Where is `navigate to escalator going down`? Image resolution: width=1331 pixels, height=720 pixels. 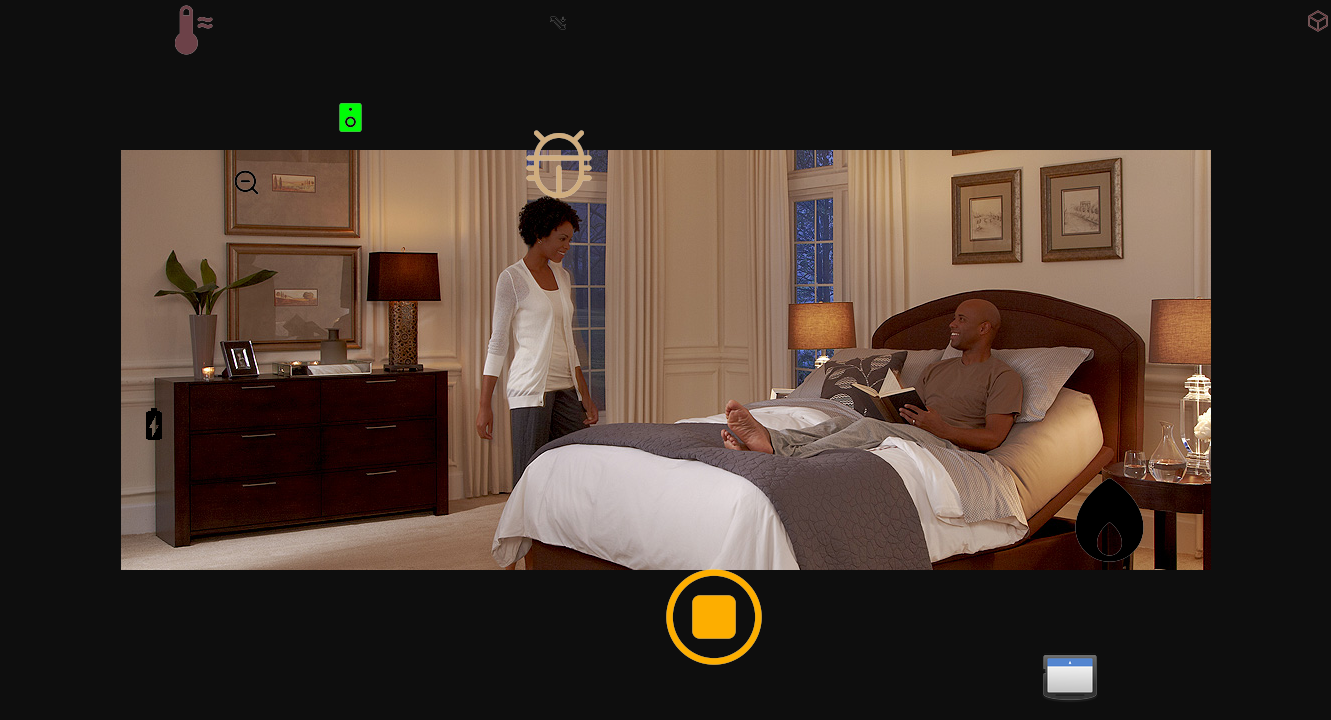 navigate to escalator going down is located at coordinates (558, 23).